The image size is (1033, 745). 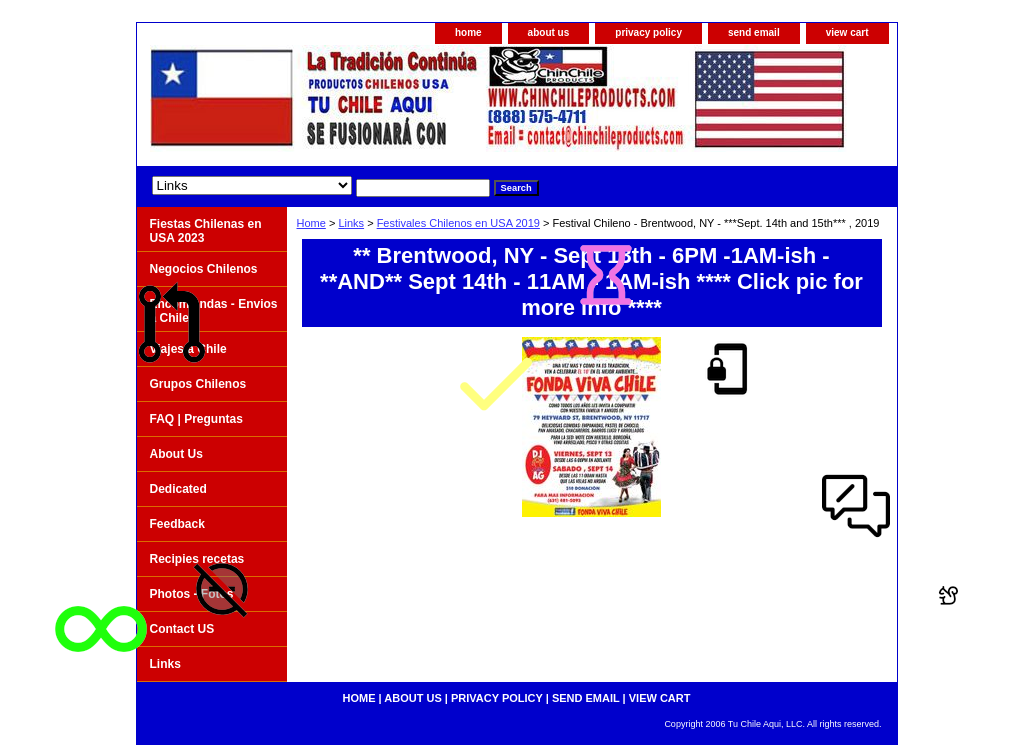 I want to click on indicates unlimited or infinite content, so click(x=101, y=629).